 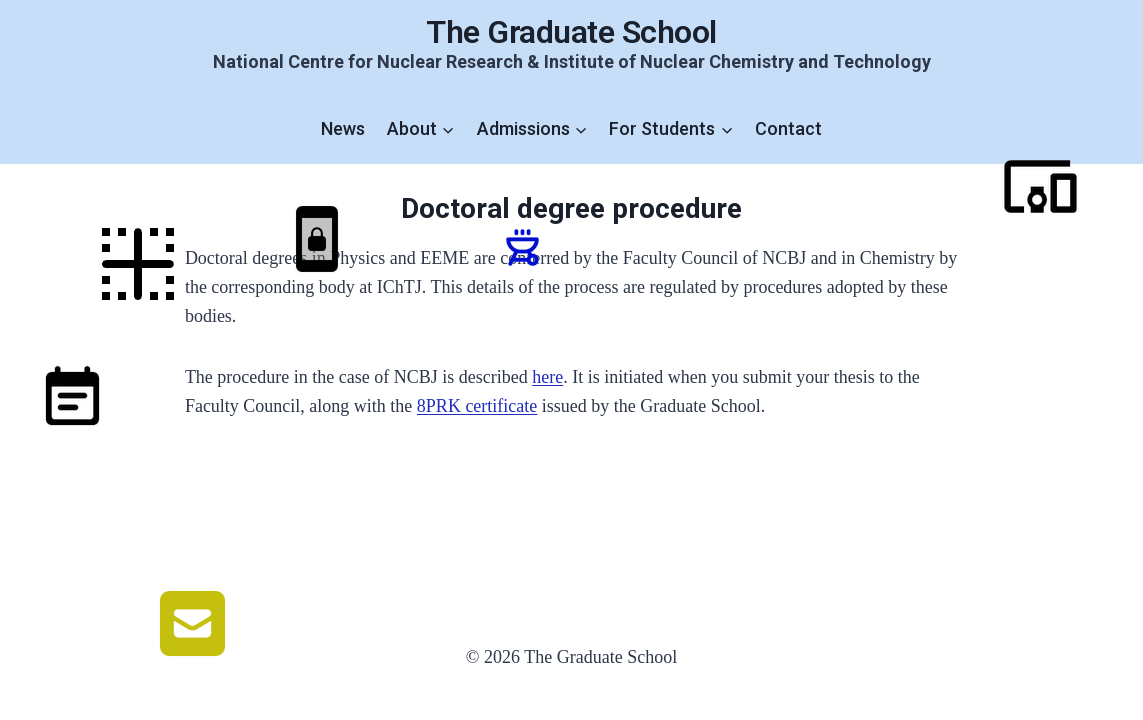 What do you see at coordinates (72, 398) in the screenshot?
I see `view event details or notes` at bounding box center [72, 398].